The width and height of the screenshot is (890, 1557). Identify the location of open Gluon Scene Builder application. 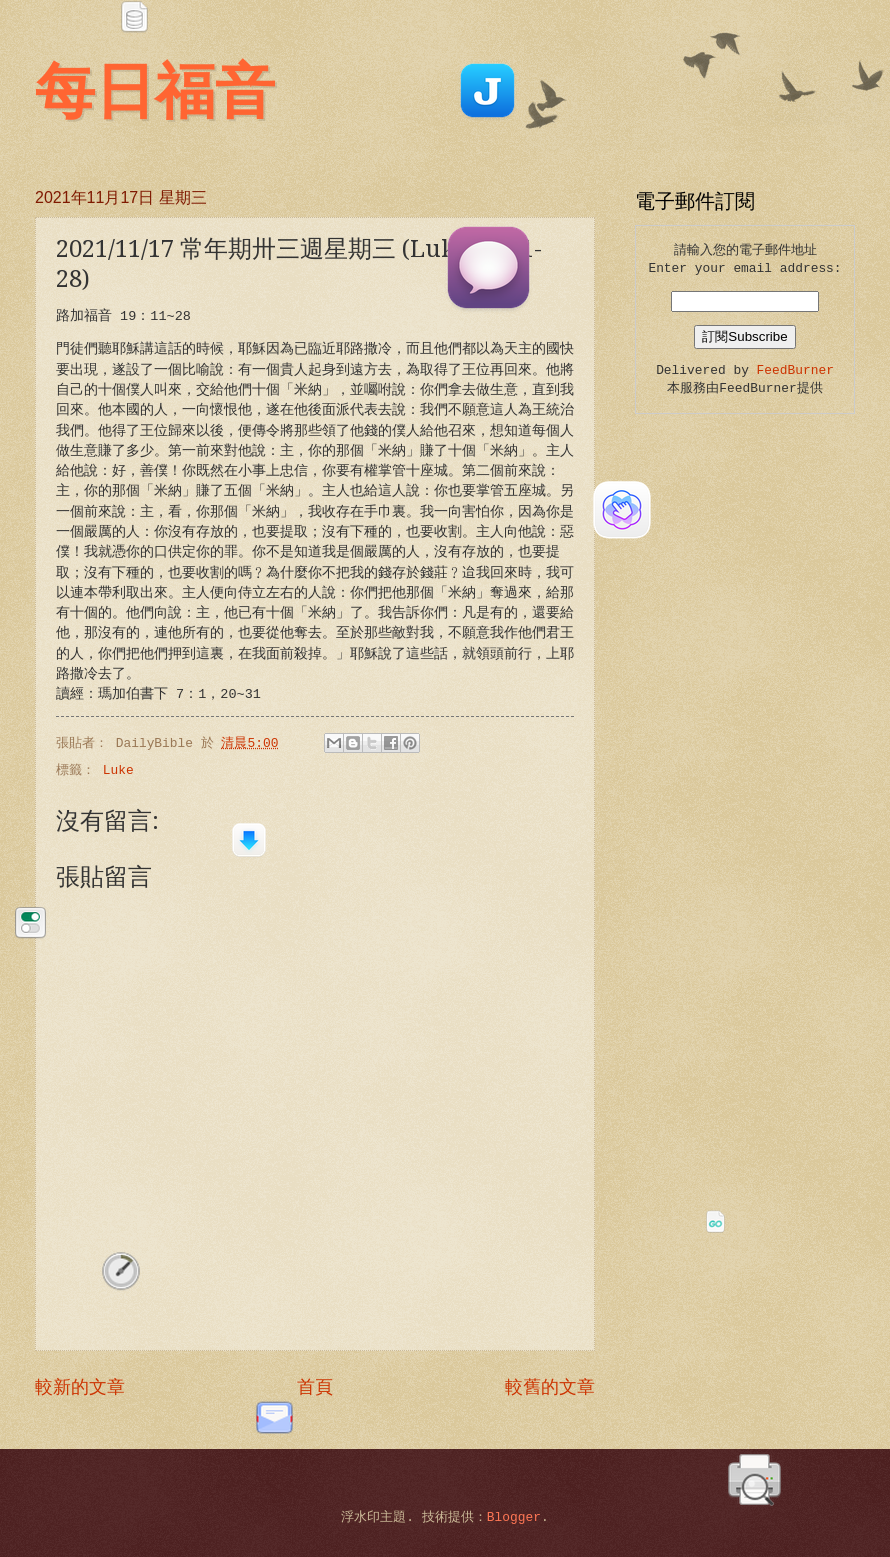
(620, 510).